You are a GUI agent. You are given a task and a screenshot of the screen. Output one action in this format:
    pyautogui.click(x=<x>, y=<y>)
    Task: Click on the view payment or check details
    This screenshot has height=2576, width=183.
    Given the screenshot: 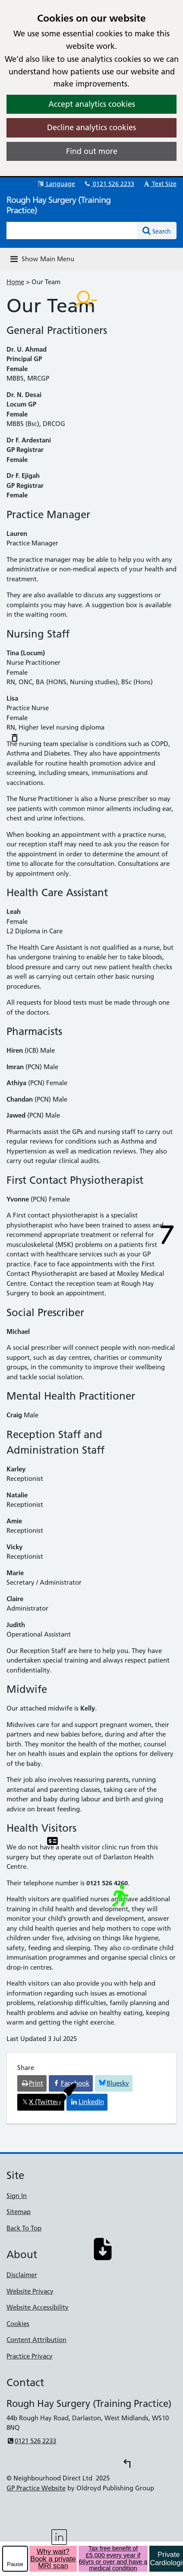 What is the action you would take?
    pyautogui.click(x=52, y=1841)
    